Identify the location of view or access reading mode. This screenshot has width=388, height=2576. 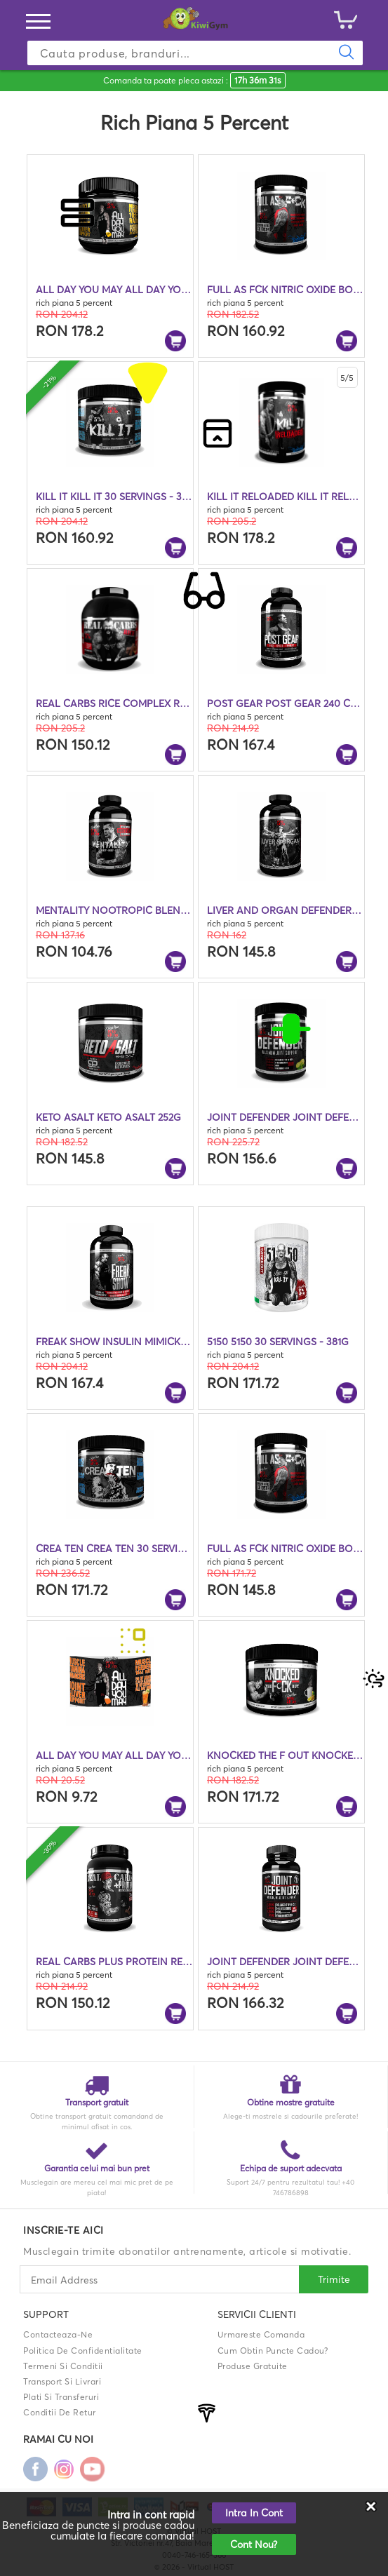
(204, 591).